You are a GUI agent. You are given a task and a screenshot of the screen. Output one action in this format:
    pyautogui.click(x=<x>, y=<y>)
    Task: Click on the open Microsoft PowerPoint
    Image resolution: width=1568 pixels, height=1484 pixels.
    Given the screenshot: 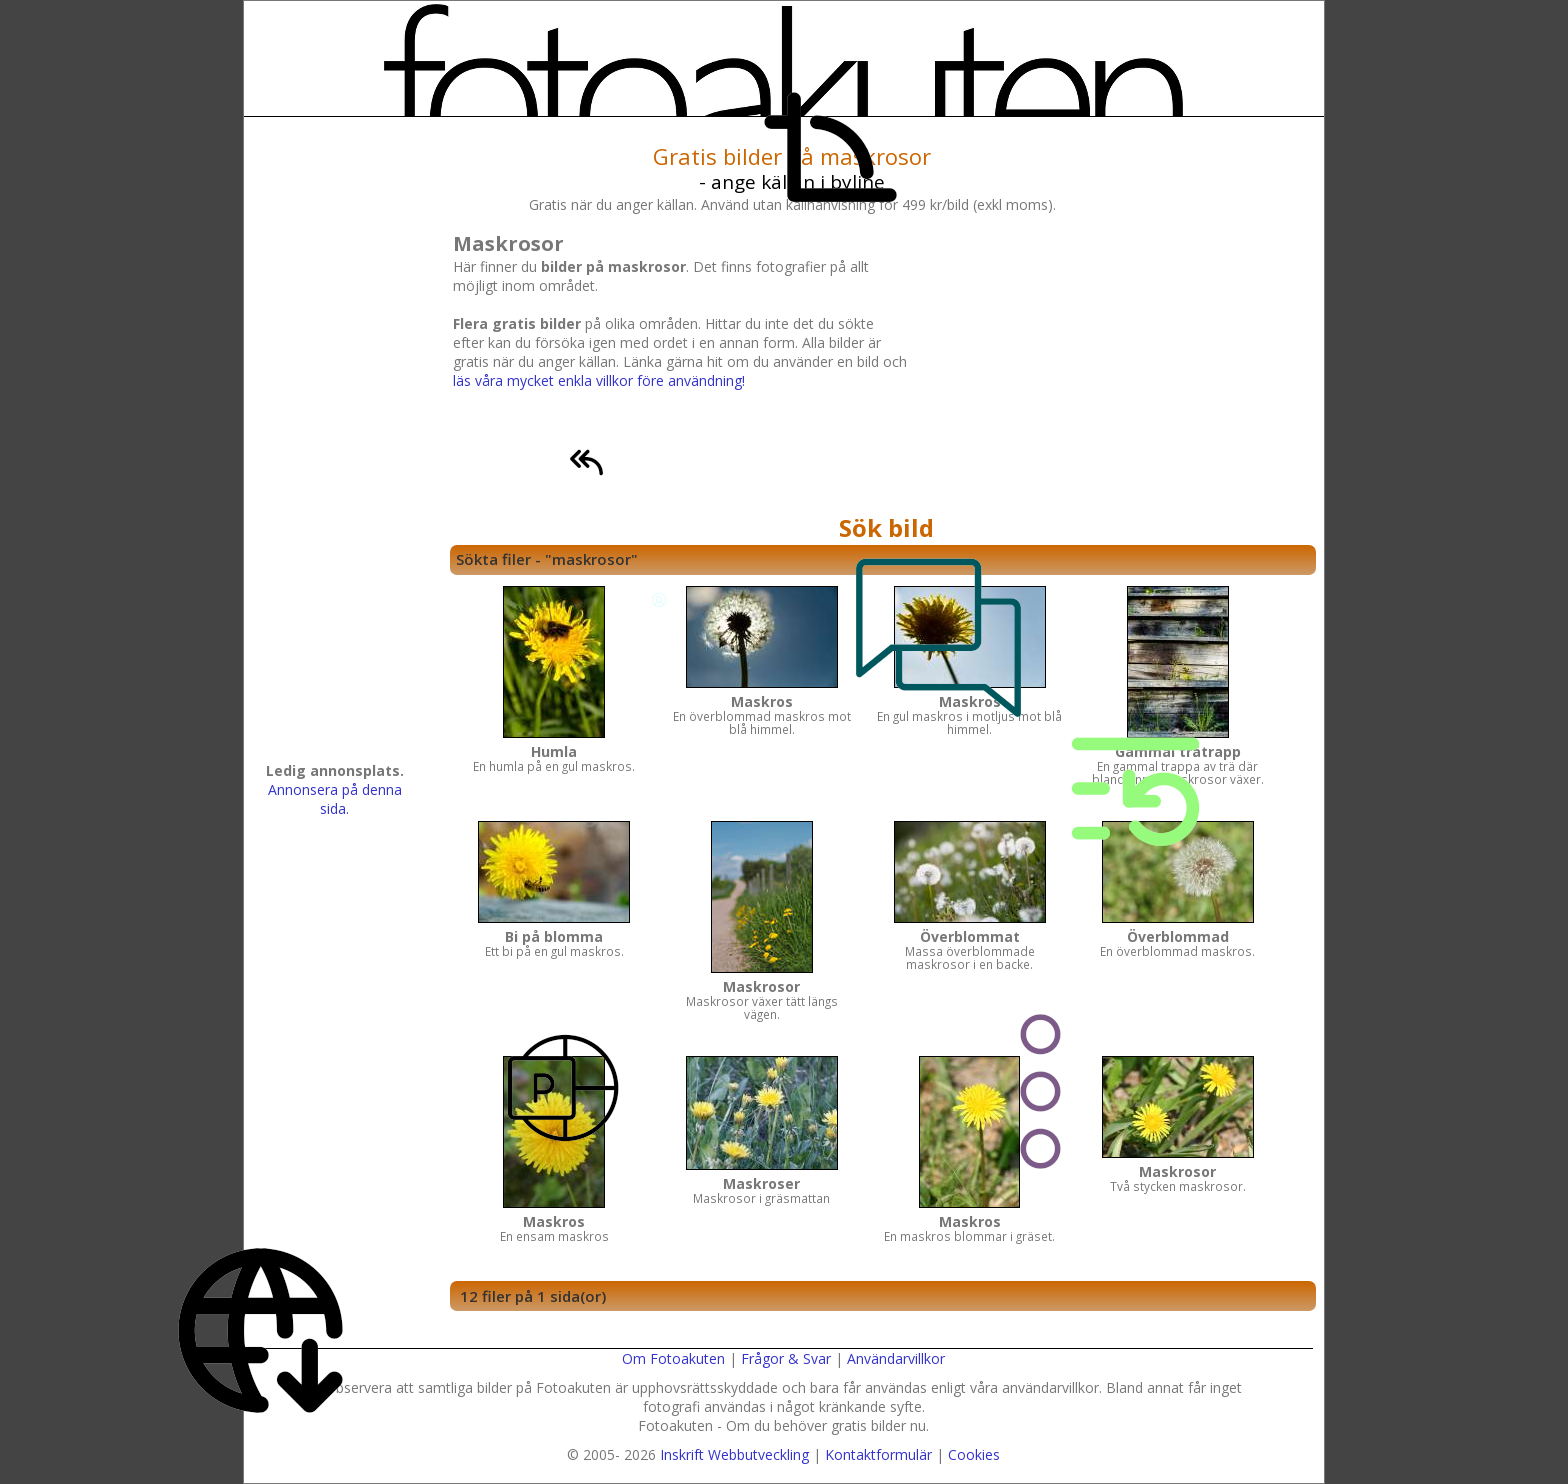 What is the action you would take?
    pyautogui.click(x=561, y=1088)
    